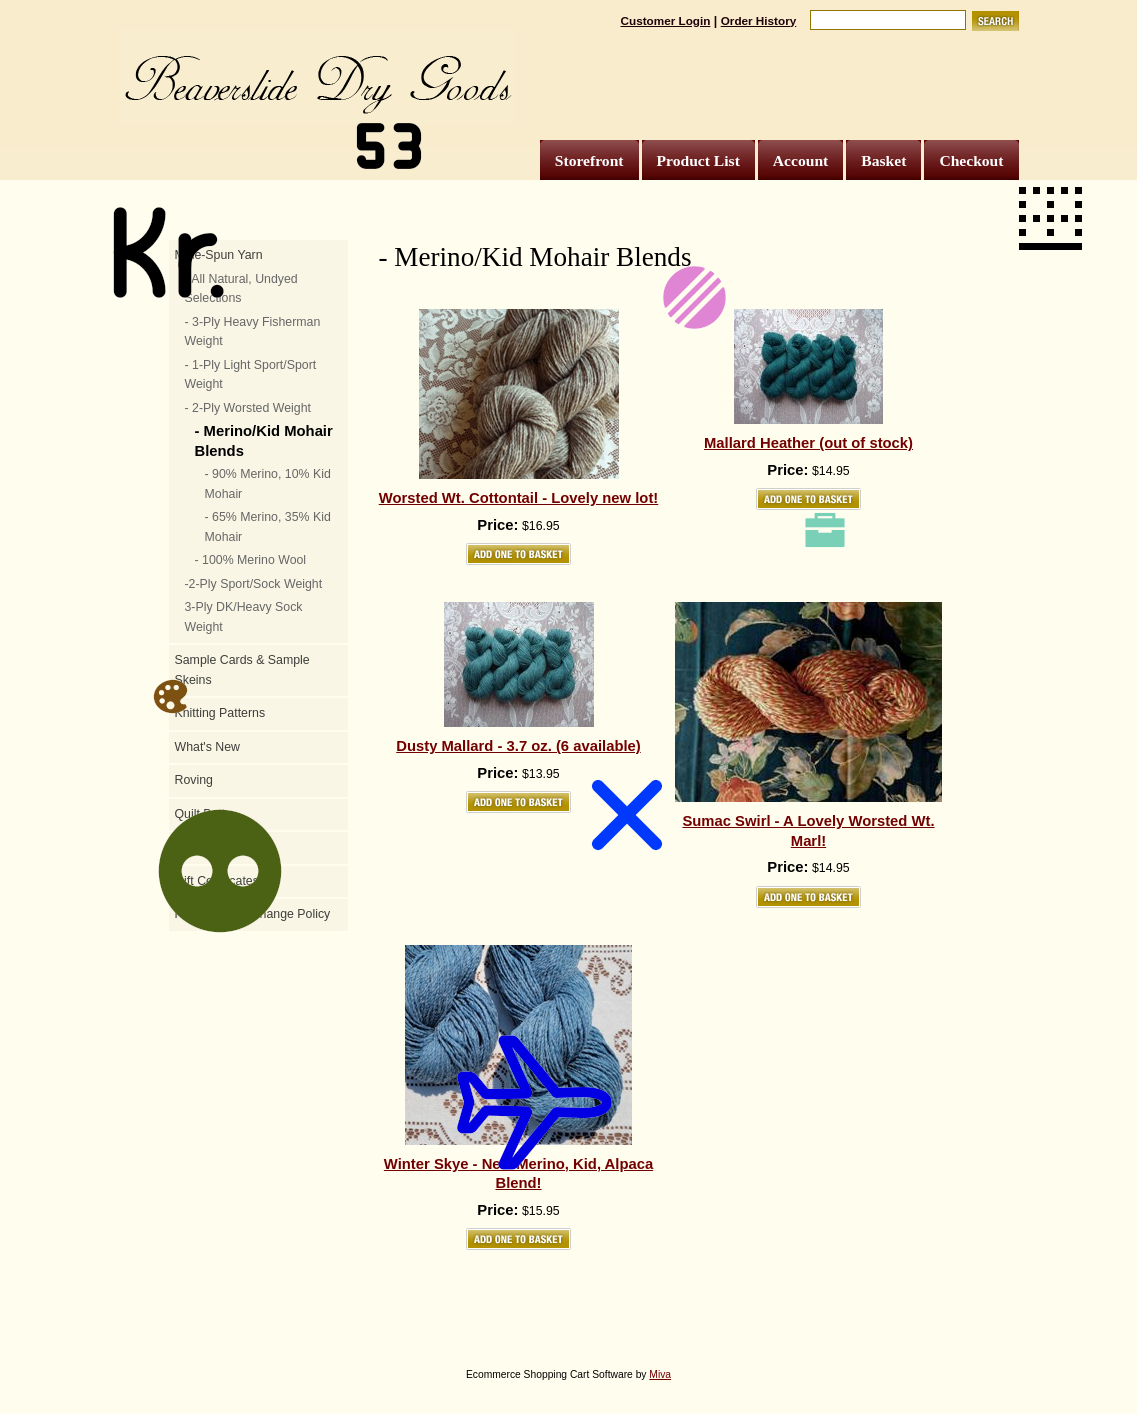 The image size is (1137, 1414). Describe the element at coordinates (220, 871) in the screenshot. I see `open Flickr app` at that location.